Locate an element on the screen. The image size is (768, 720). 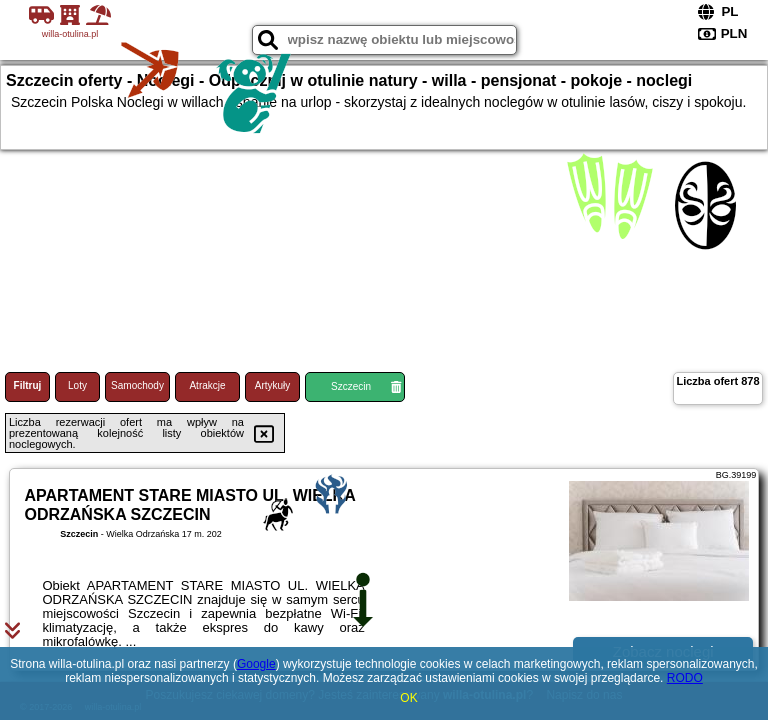
koala character or mascot icon is located at coordinates (253, 93).